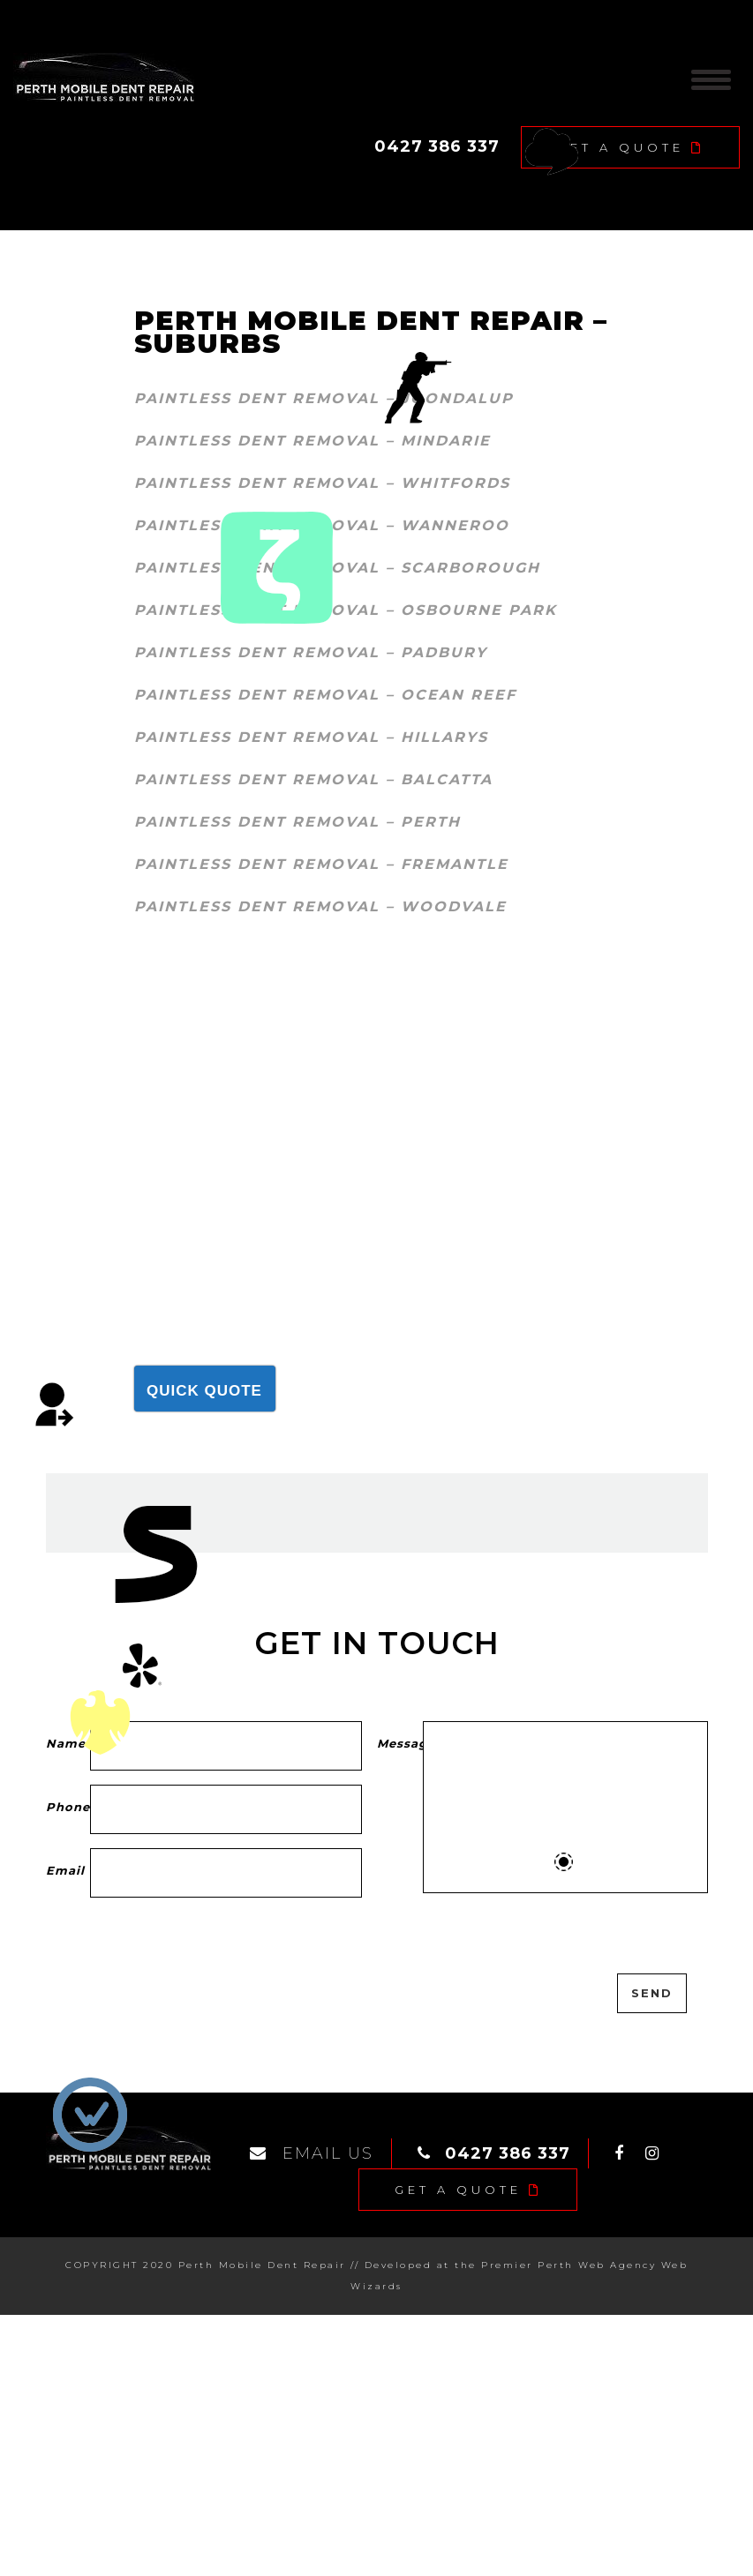  Describe the element at coordinates (100, 1722) in the screenshot. I see `open the Barclays banking app` at that location.